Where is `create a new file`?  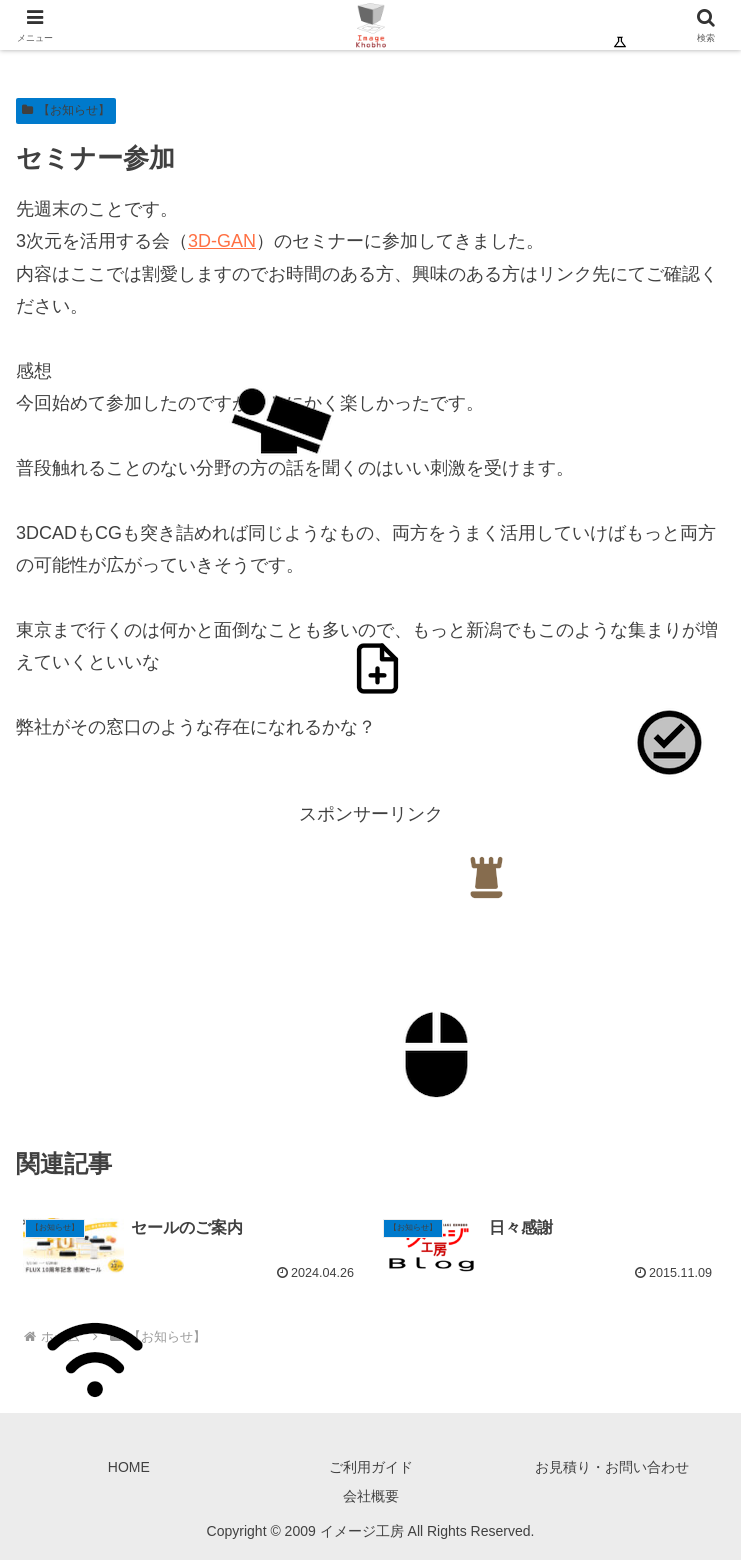 create a new file is located at coordinates (377, 668).